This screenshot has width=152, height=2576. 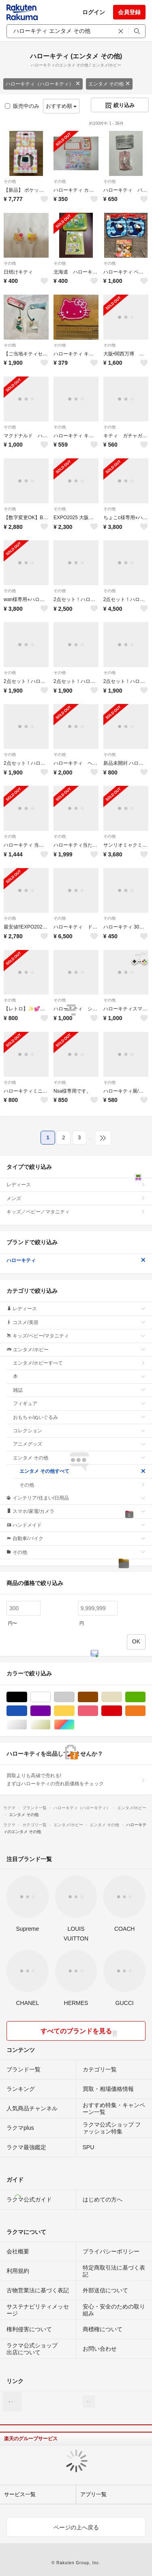 I want to click on align text to the right margin, so click(x=70, y=1010).